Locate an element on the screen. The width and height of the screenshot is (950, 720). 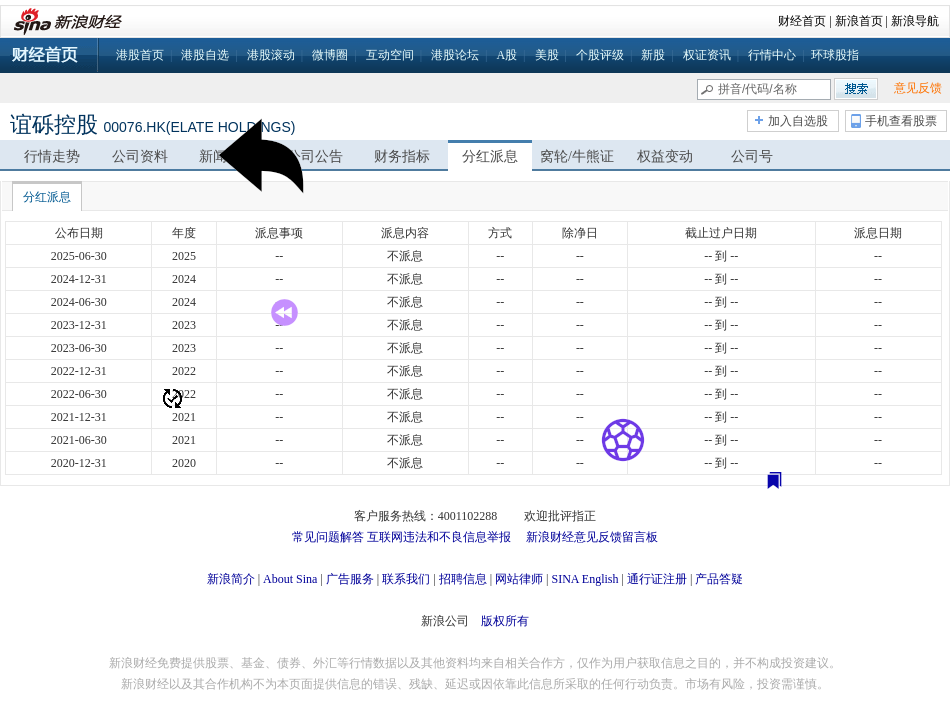
rewind or skip to previous track is located at coordinates (284, 312).